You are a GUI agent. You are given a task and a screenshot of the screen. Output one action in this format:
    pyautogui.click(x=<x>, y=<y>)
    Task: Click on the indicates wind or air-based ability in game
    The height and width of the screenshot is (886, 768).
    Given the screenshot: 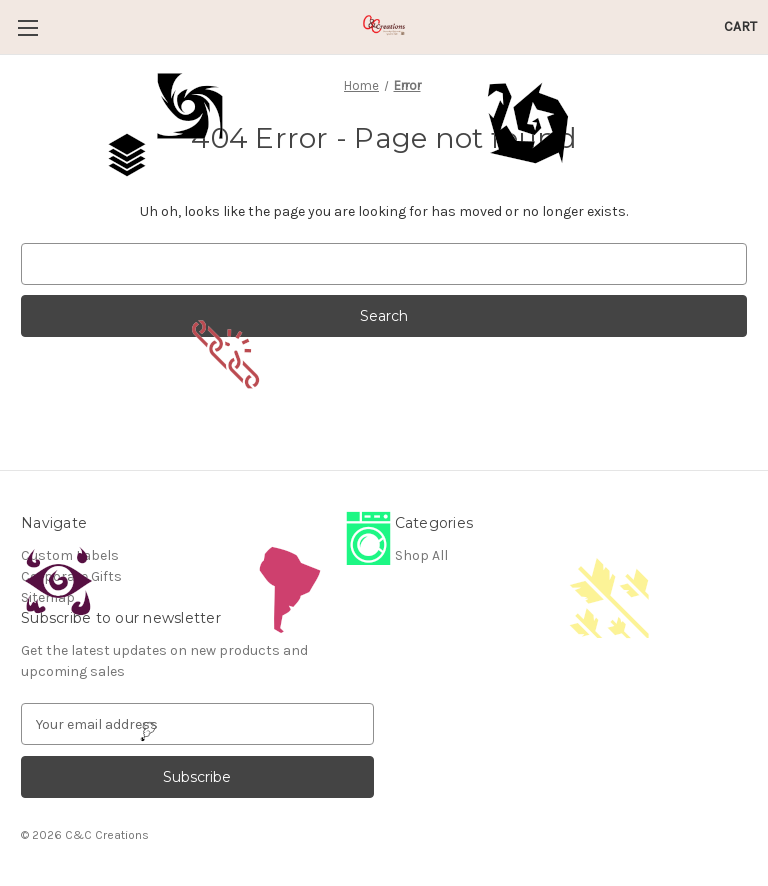 What is the action you would take?
    pyautogui.click(x=190, y=106)
    